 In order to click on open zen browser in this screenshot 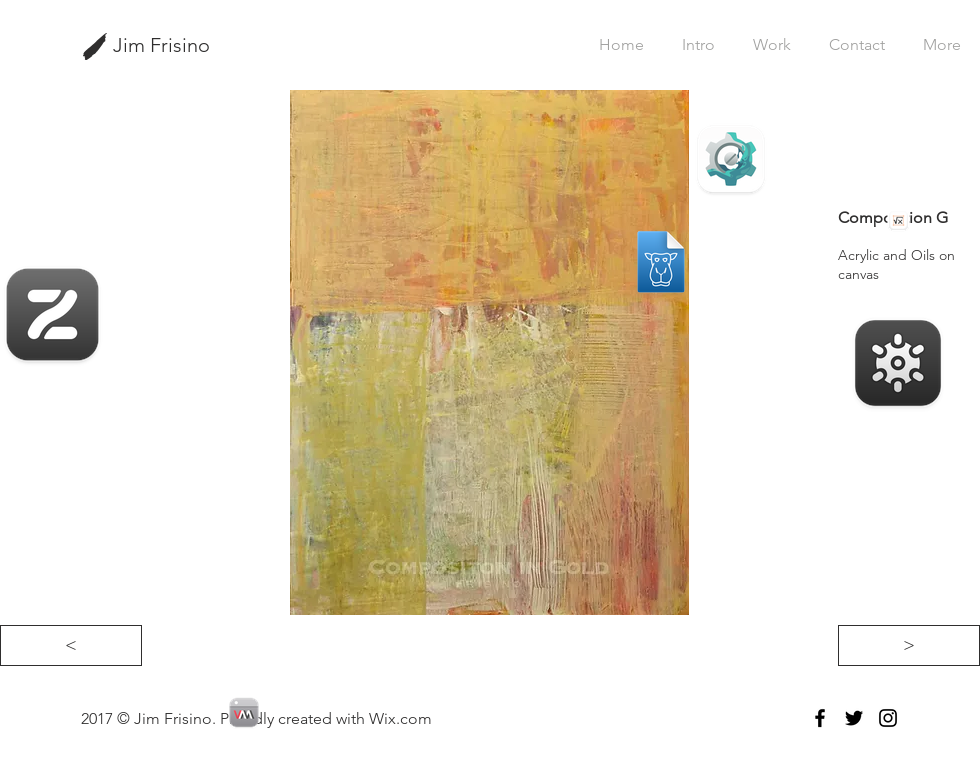, I will do `click(52, 314)`.